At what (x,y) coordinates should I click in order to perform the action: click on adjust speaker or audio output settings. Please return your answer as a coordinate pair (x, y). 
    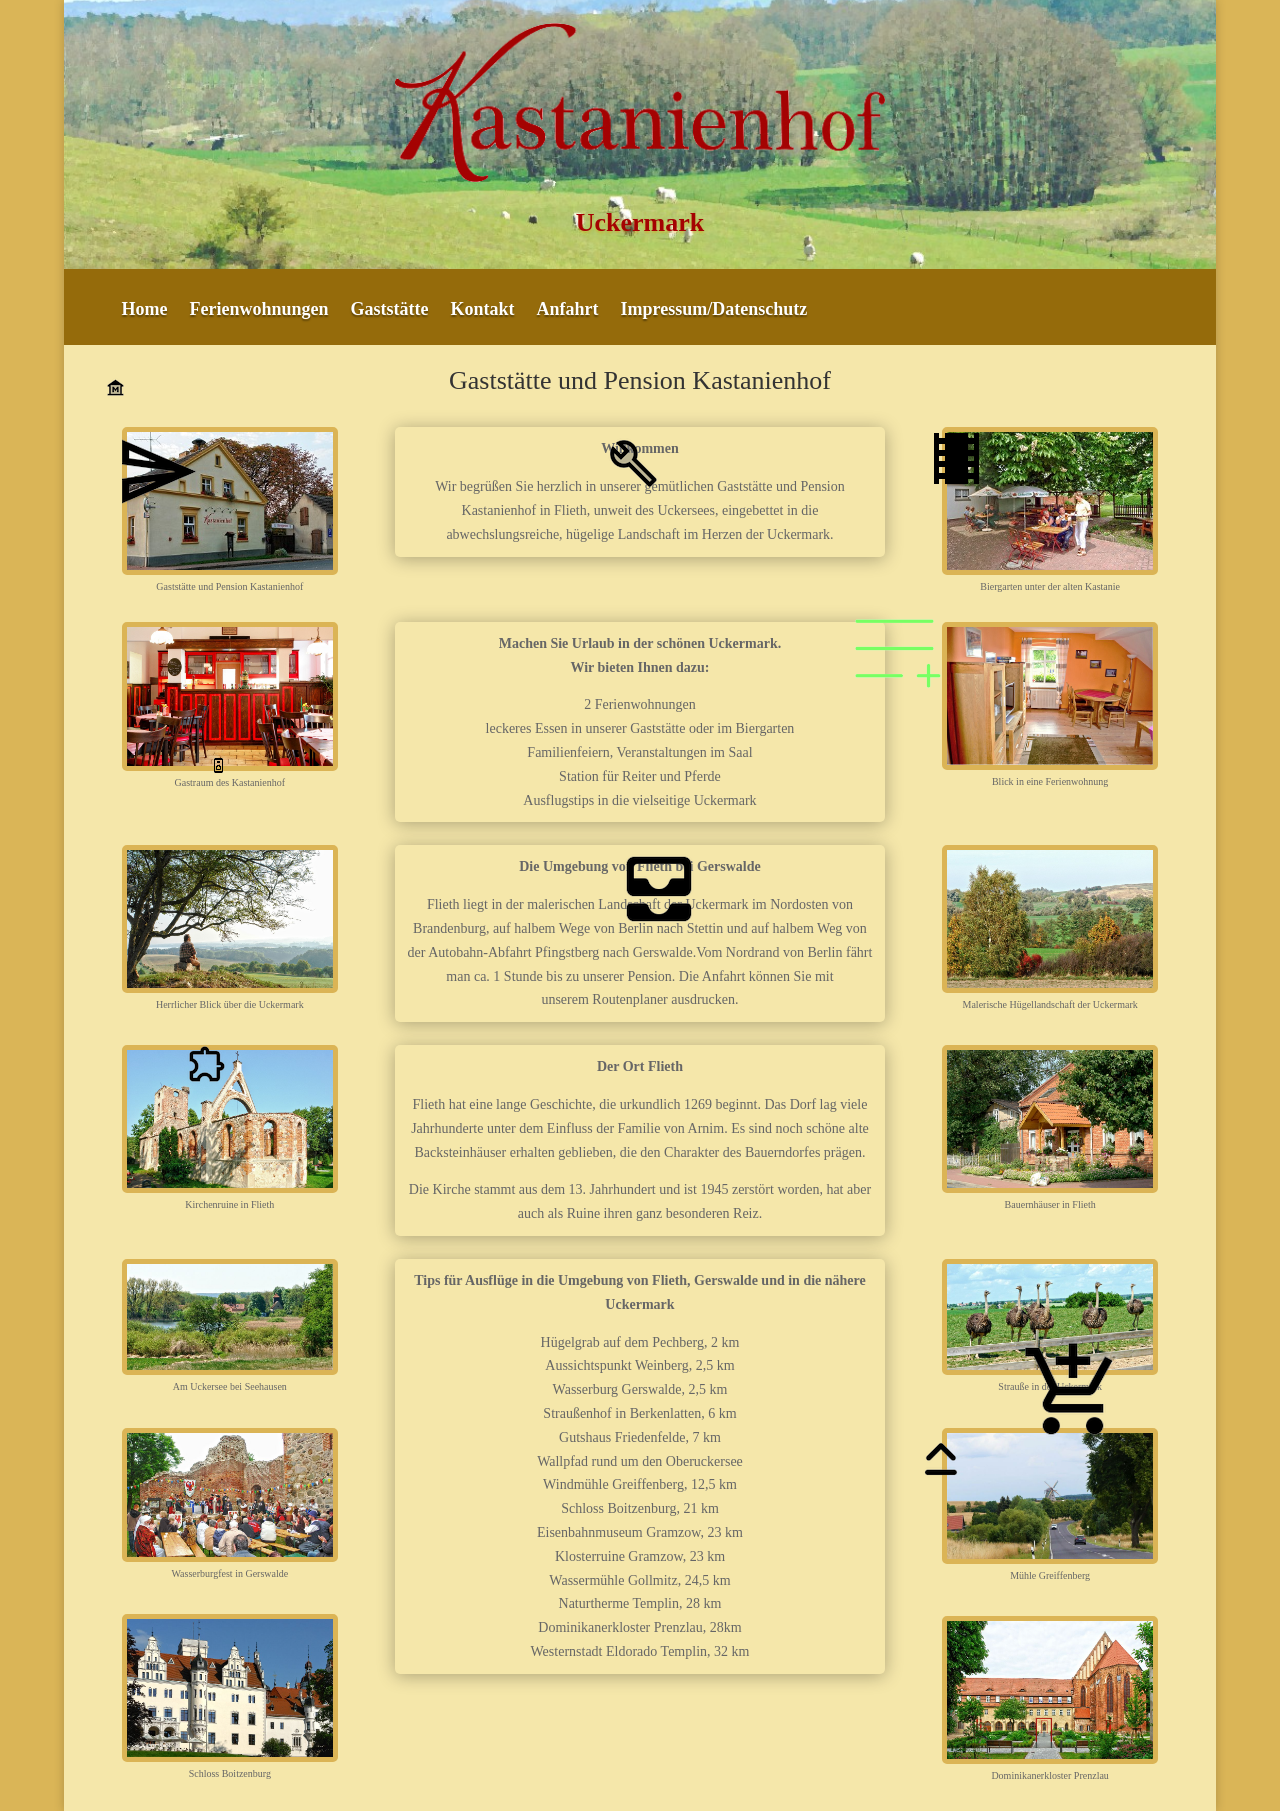
    Looking at the image, I should click on (218, 765).